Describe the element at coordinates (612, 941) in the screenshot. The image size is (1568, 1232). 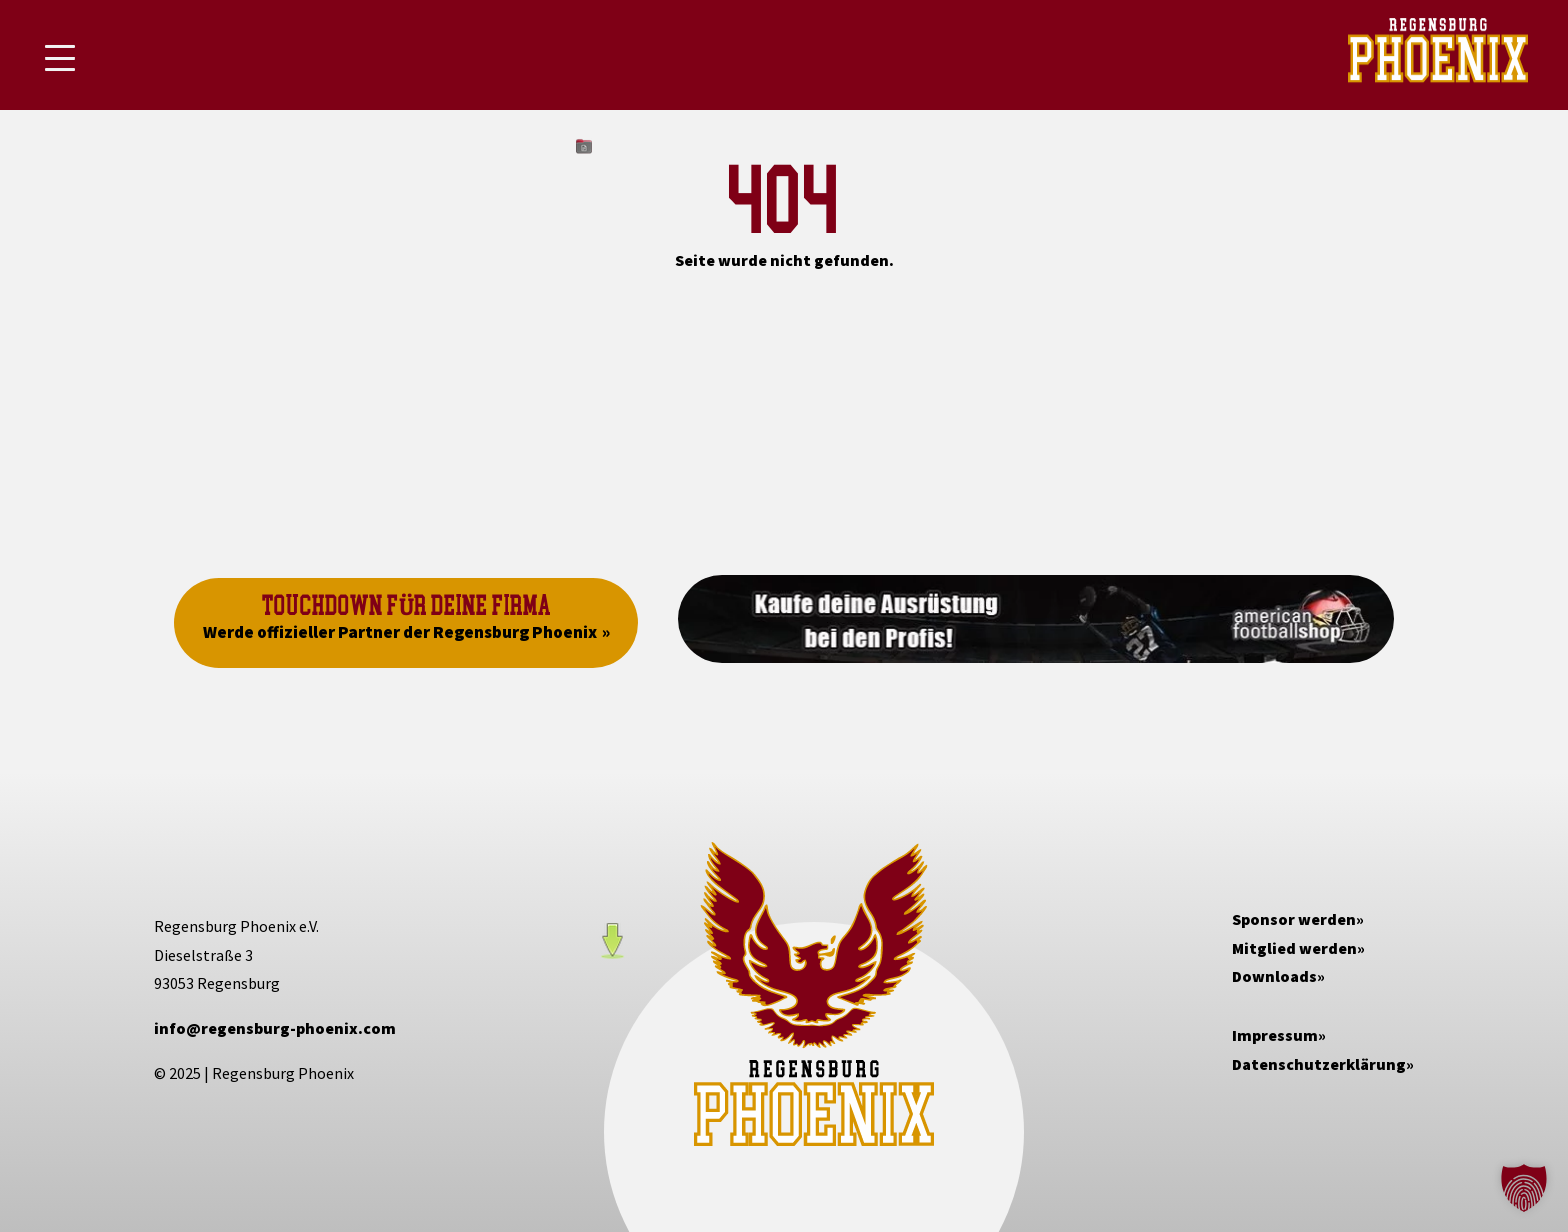
I see `save the current document` at that location.